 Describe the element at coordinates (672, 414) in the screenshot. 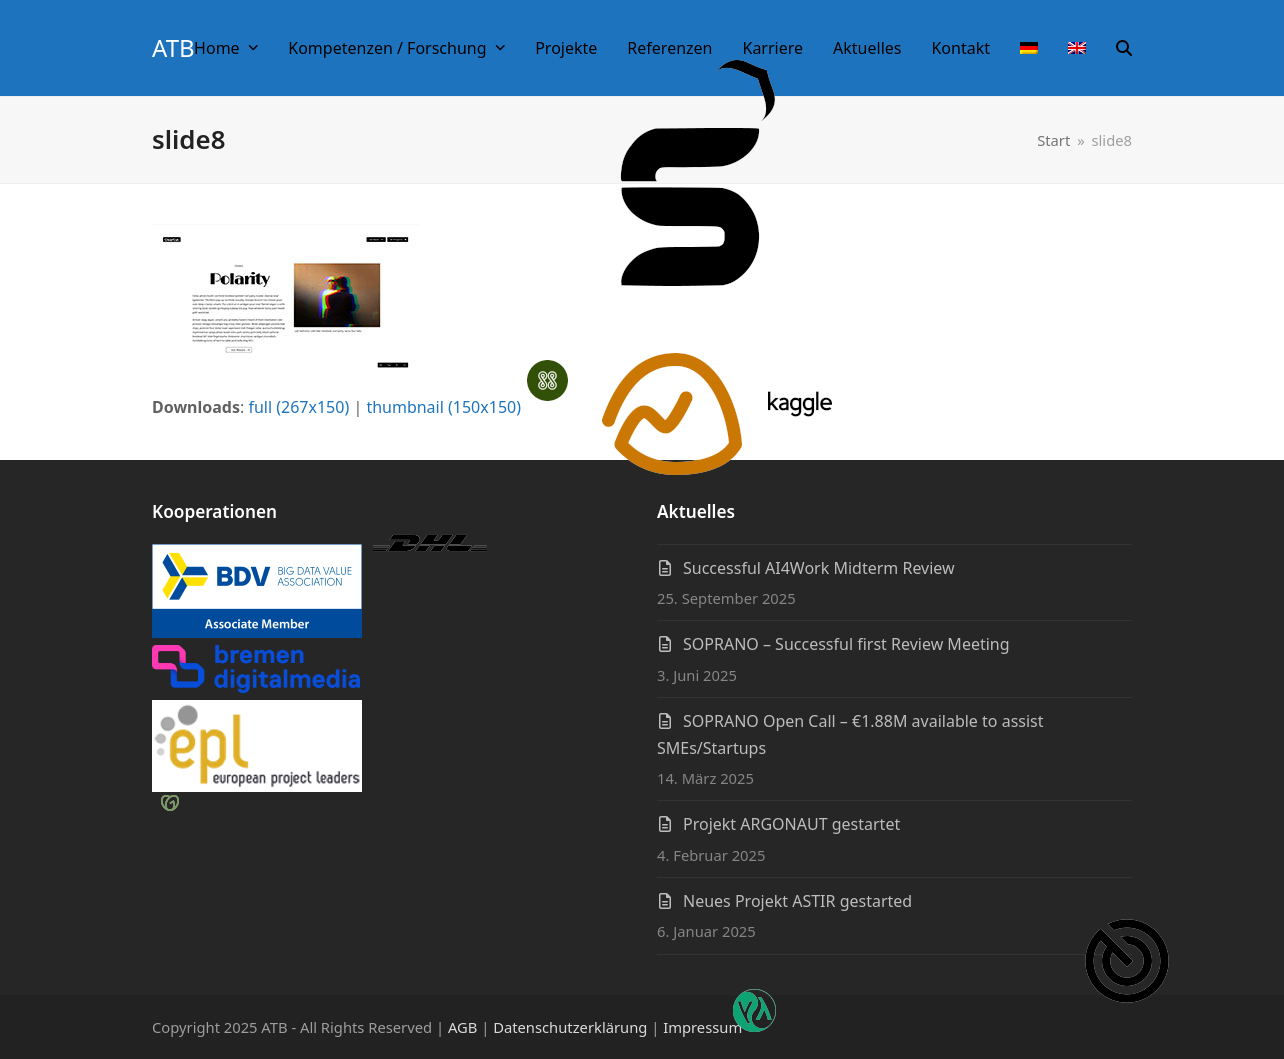

I see `open Basecamp app` at that location.